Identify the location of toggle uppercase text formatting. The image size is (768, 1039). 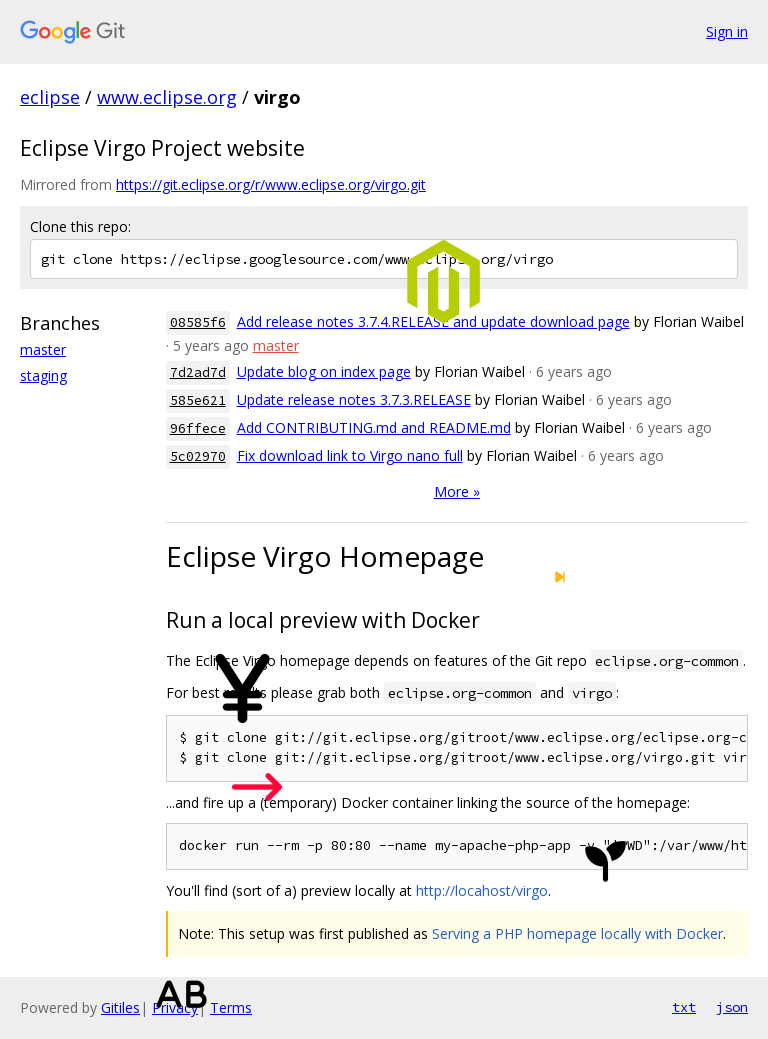
(181, 996).